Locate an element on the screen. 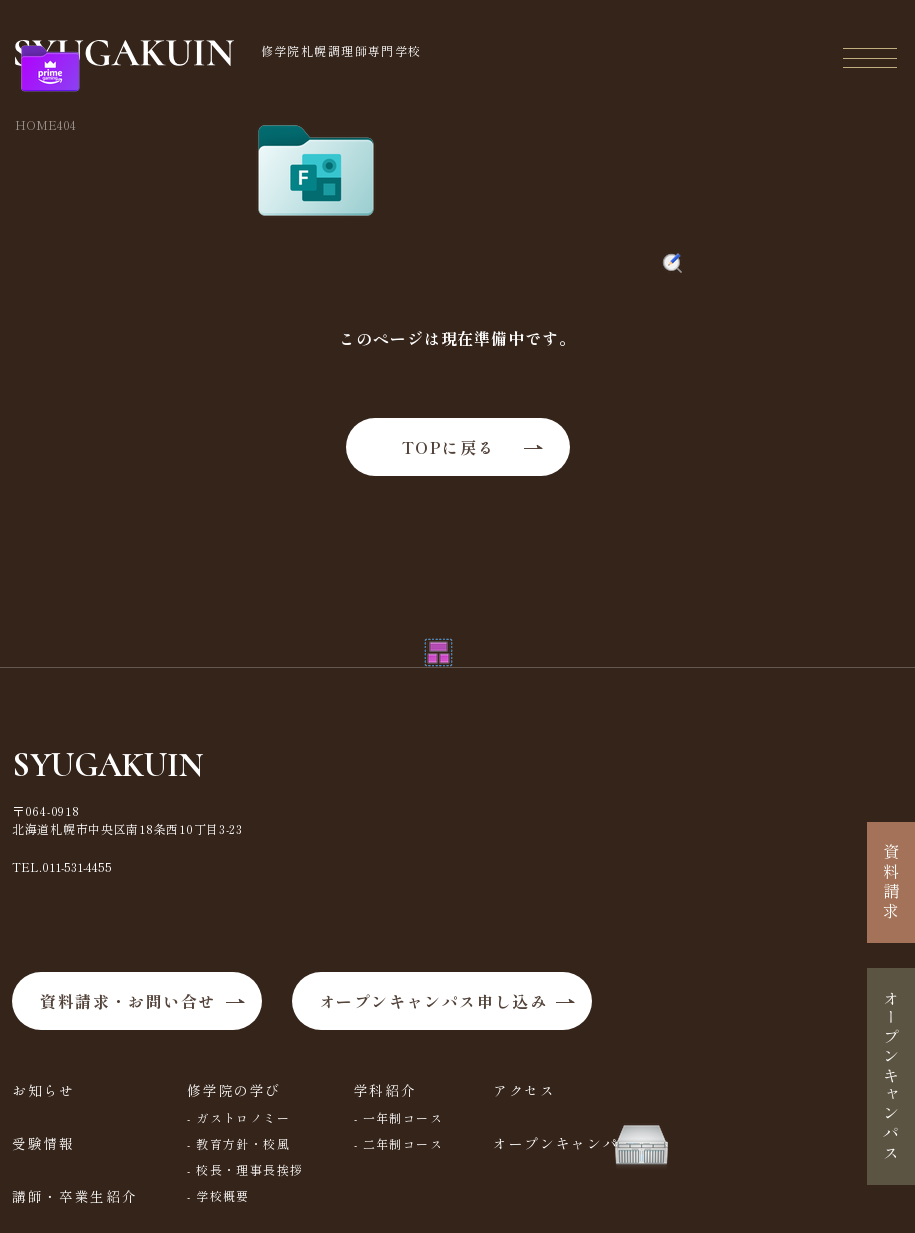 This screenshot has width=915, height=1233. xserve g4 server hardware device is located at coordinates (641, 1143).